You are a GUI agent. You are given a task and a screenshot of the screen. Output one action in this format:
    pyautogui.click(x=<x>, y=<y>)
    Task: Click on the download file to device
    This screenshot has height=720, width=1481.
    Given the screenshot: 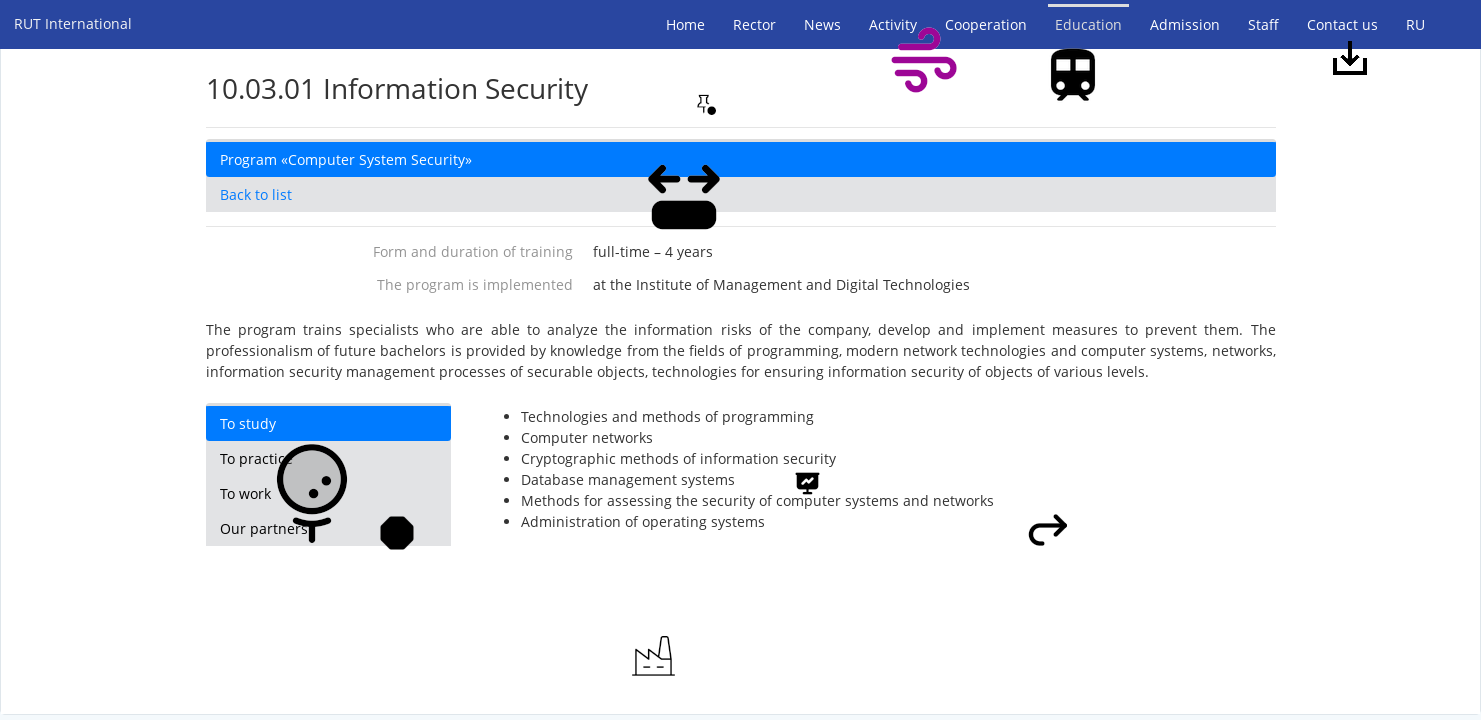 What is the action you would take?
    pyautogui.click(x=1350, y=58)
    